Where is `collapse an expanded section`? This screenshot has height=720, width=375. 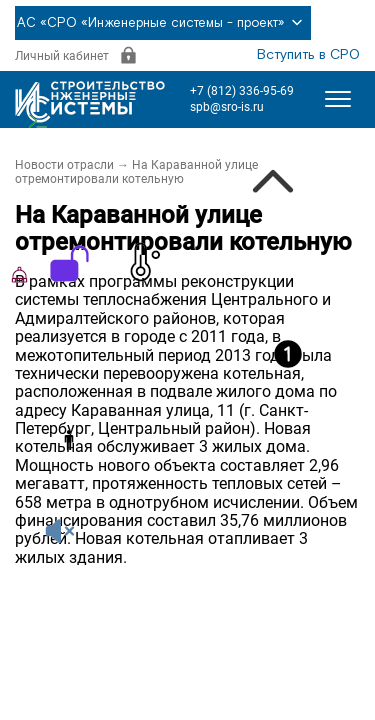
collapse an expanded section is located at coordinates (273, 183).